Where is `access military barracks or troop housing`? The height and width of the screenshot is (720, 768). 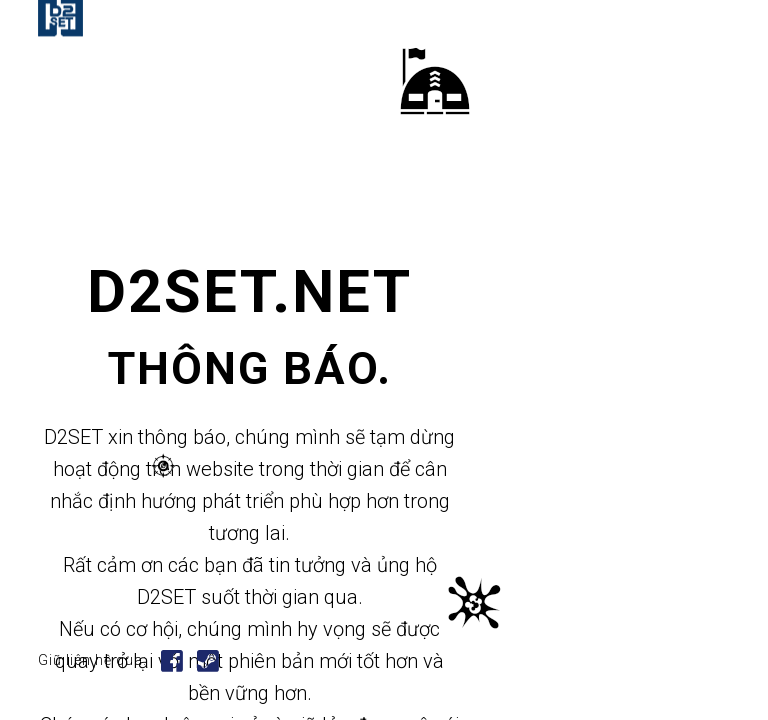 access military barracks or troop housing is located at coordinates (435, 82).